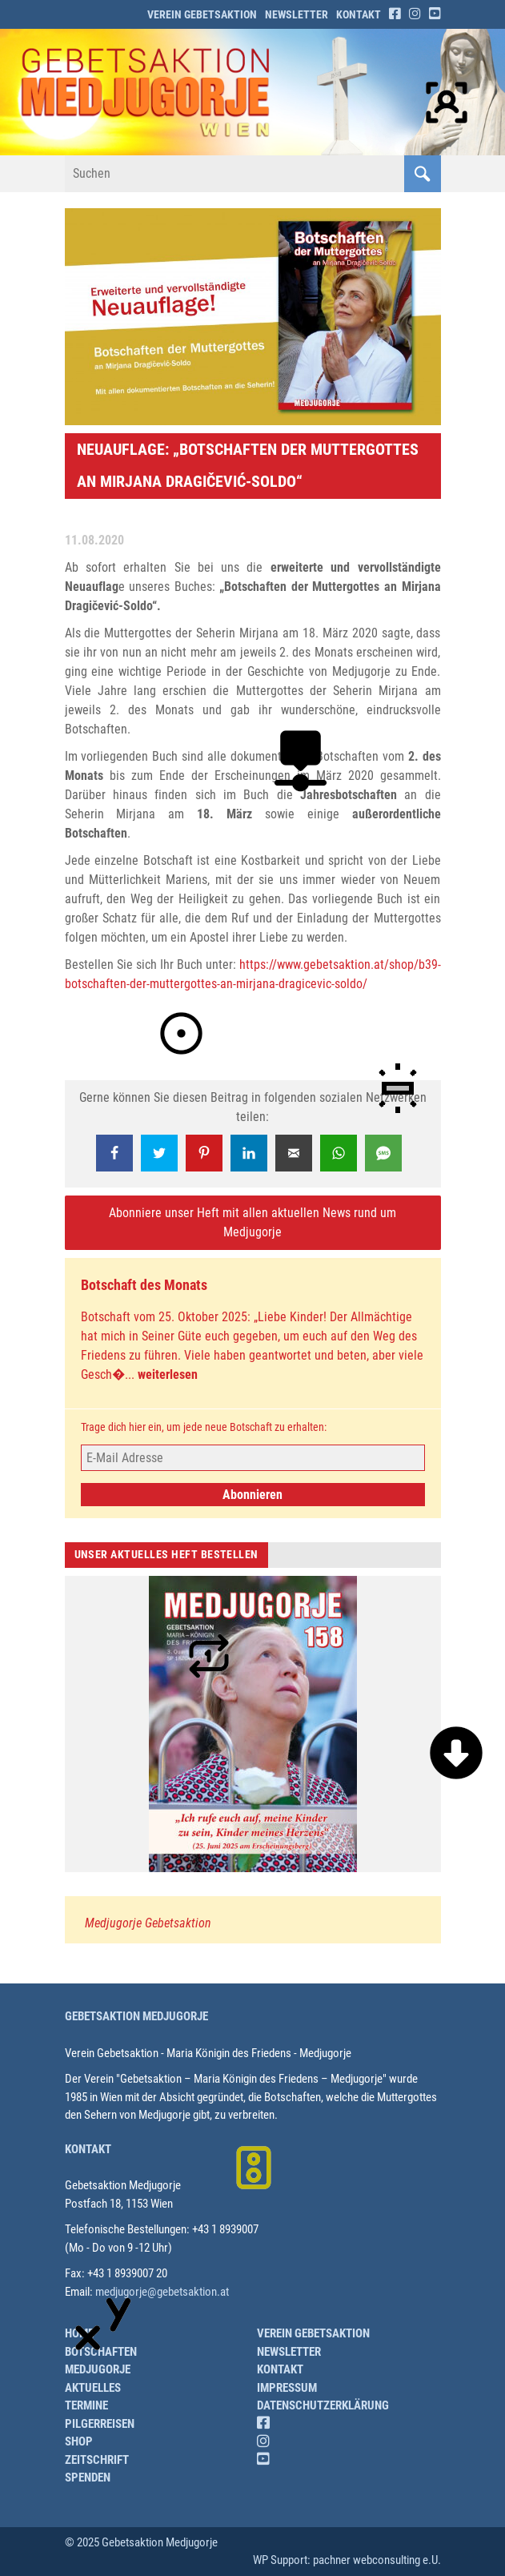  I want to click on view event details on a timeline, so click(300, 759).